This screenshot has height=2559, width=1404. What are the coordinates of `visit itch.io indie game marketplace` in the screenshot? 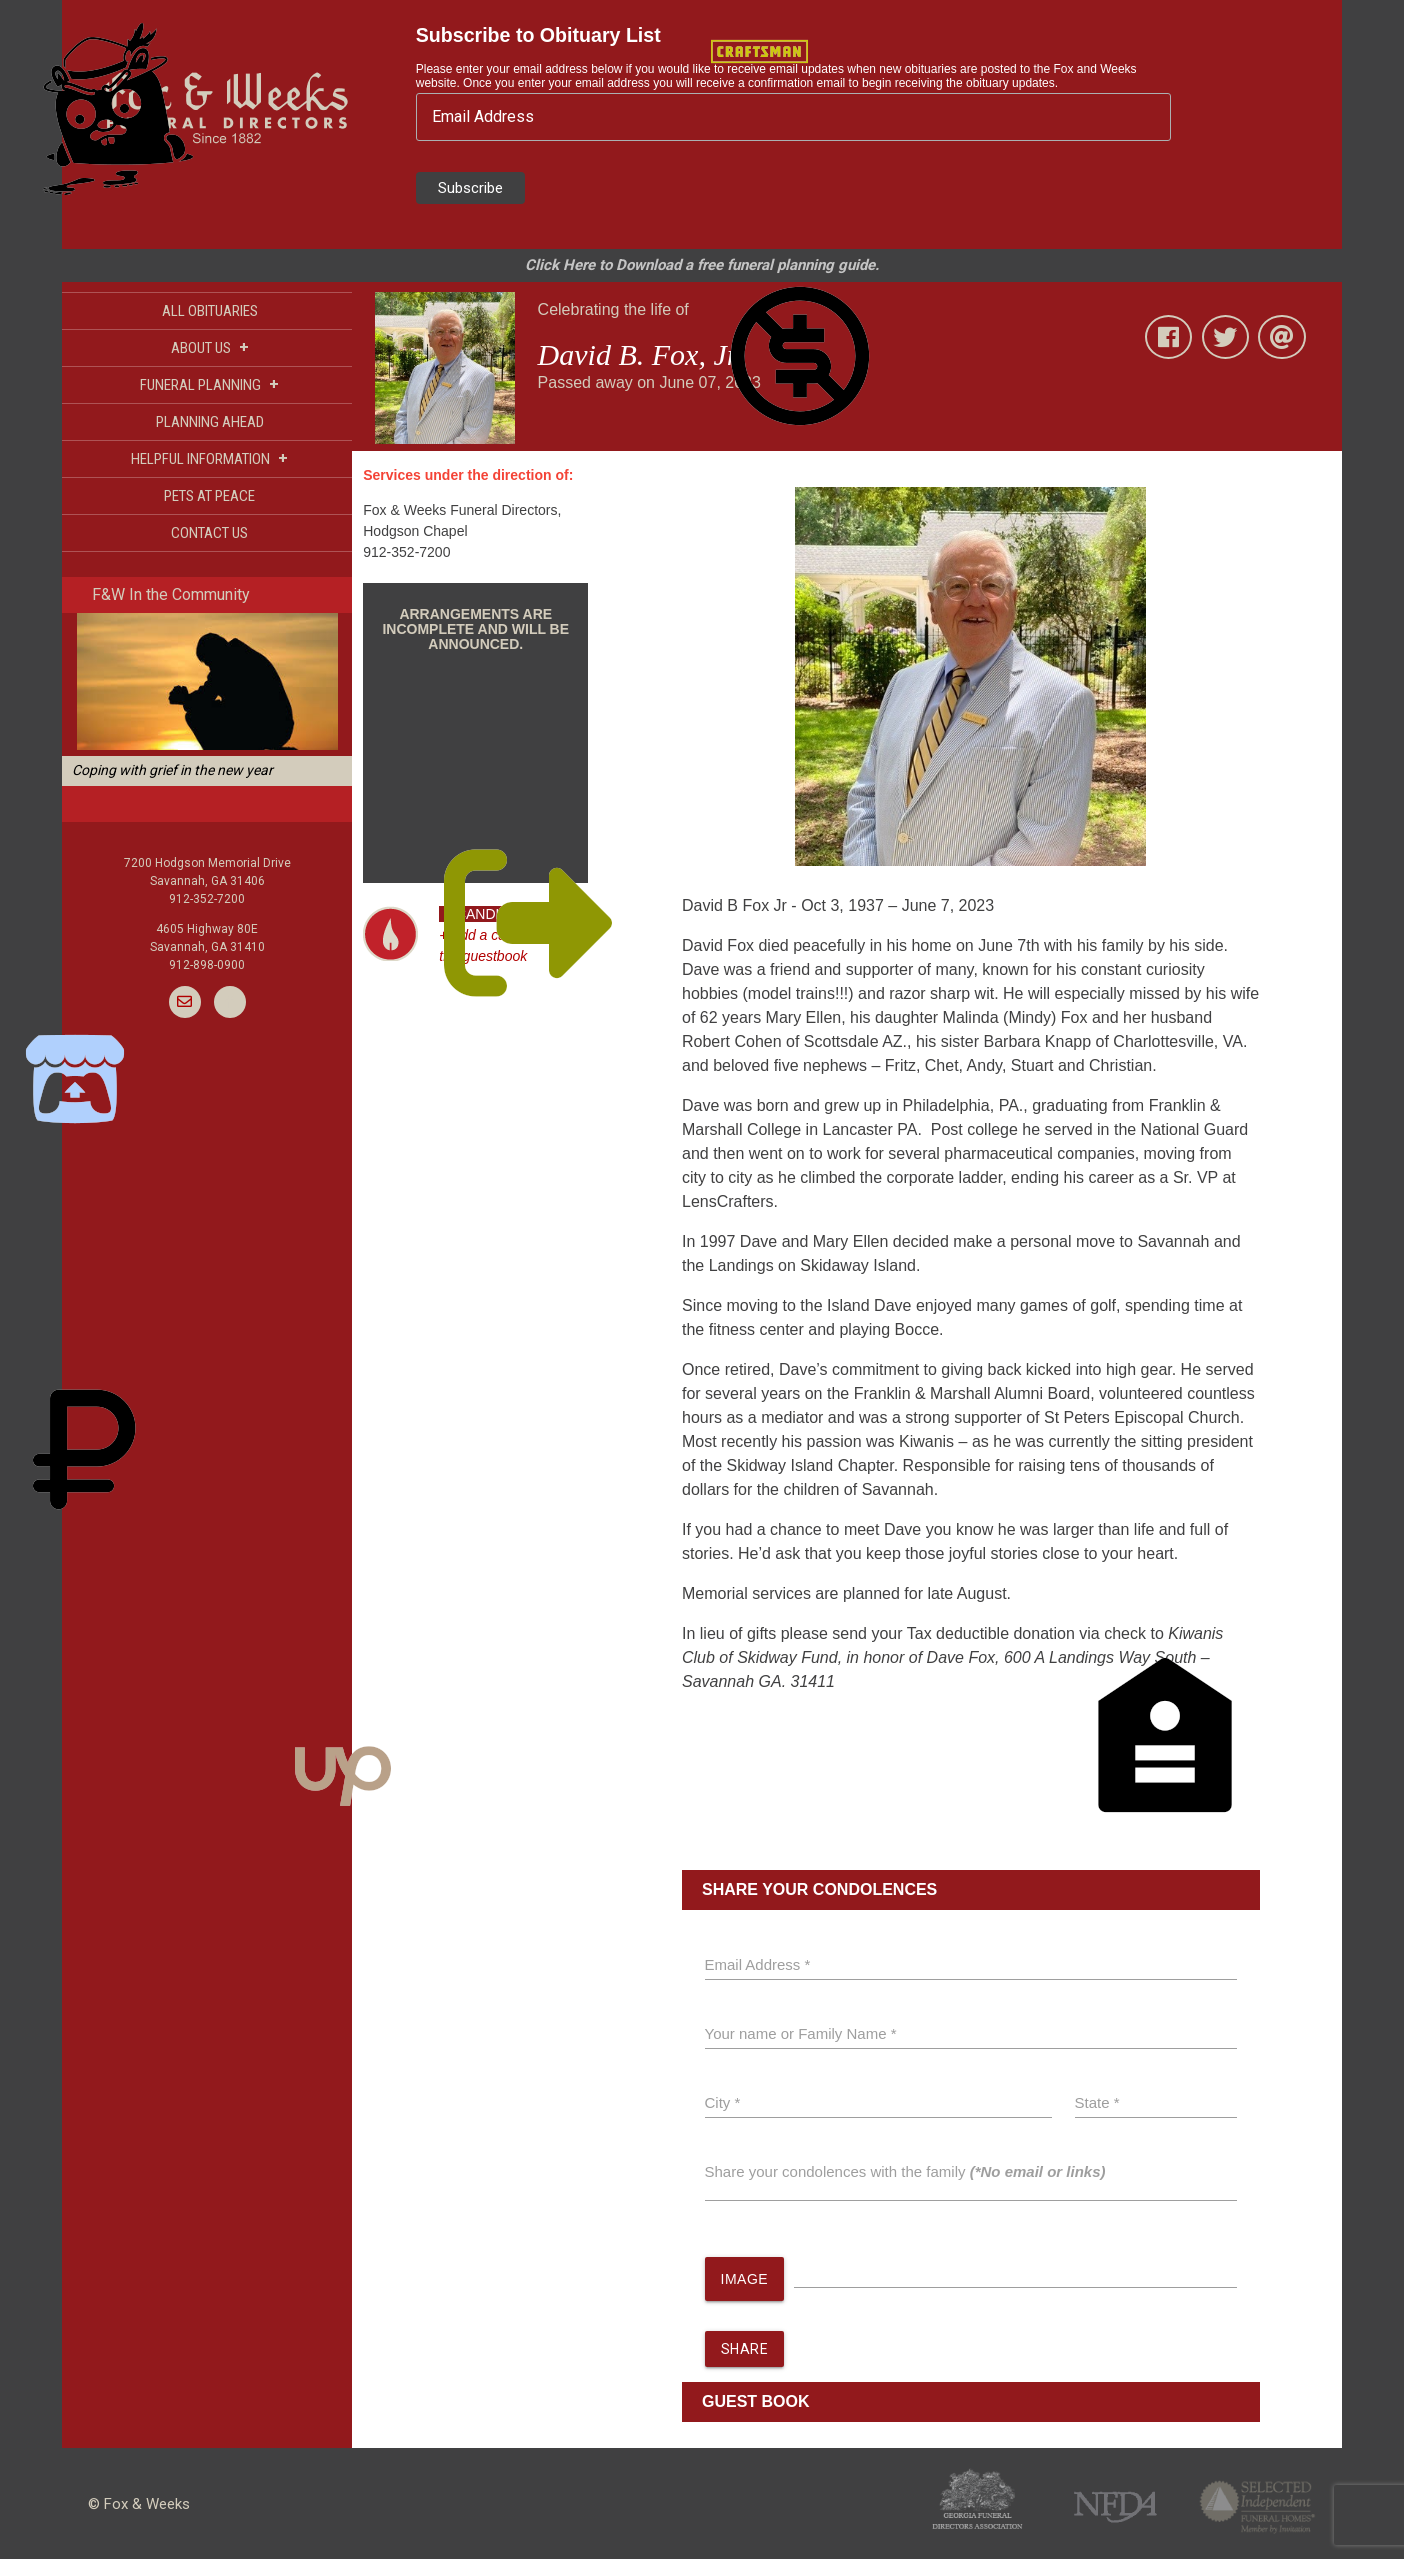 It's located at (75, 1079).